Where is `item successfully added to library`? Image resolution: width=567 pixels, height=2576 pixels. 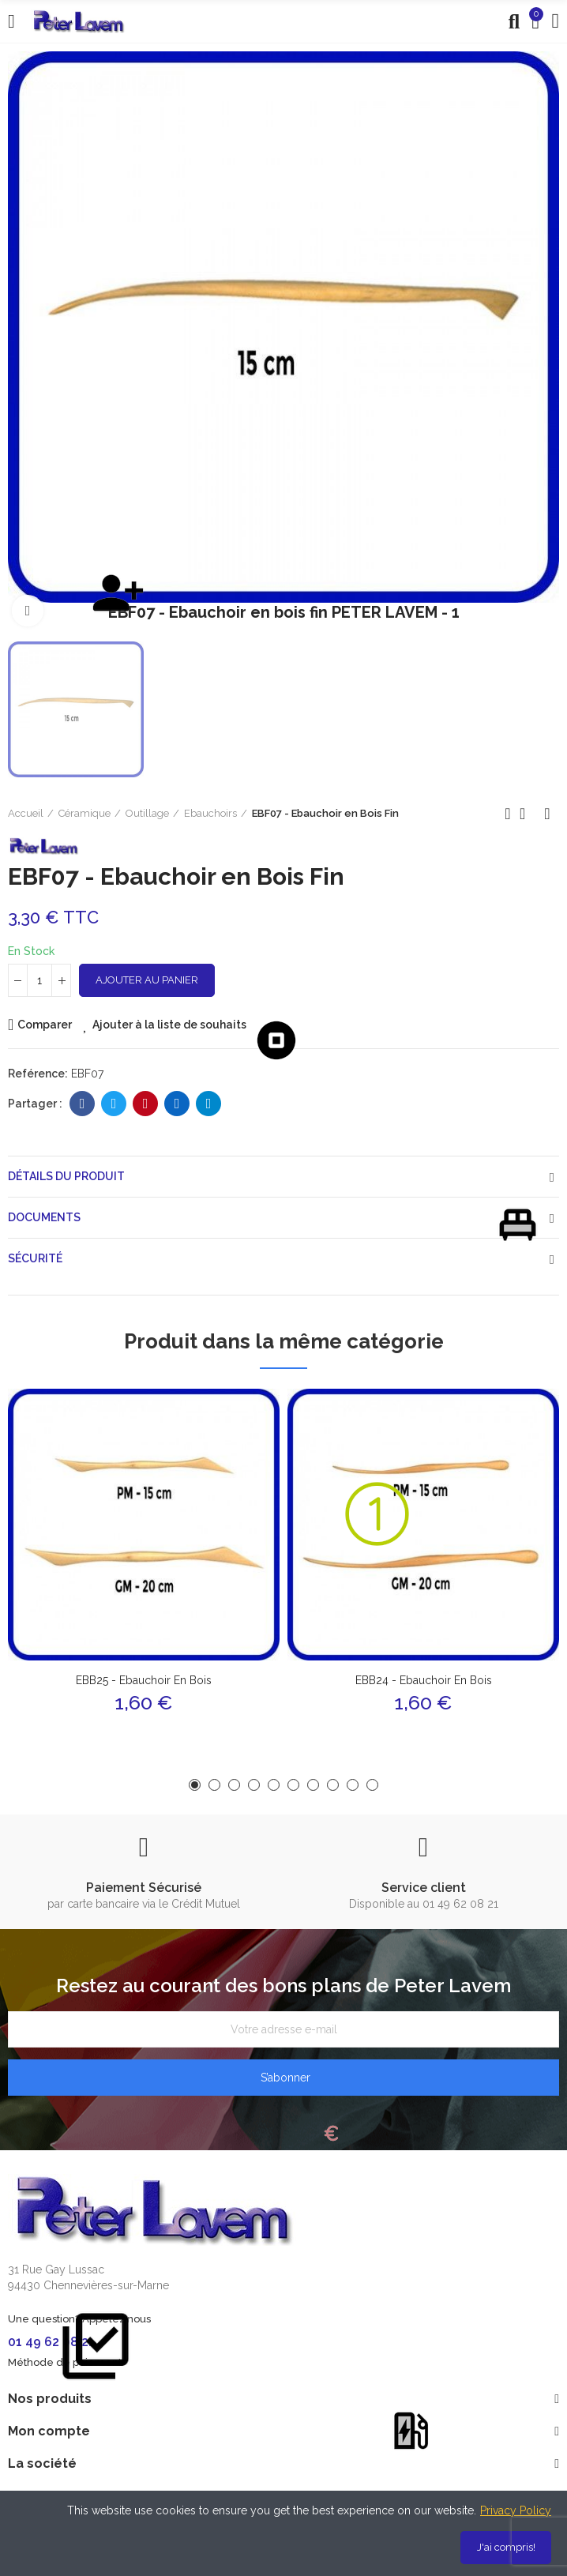 item successfully added to library is located at coordinates (96, 2346).